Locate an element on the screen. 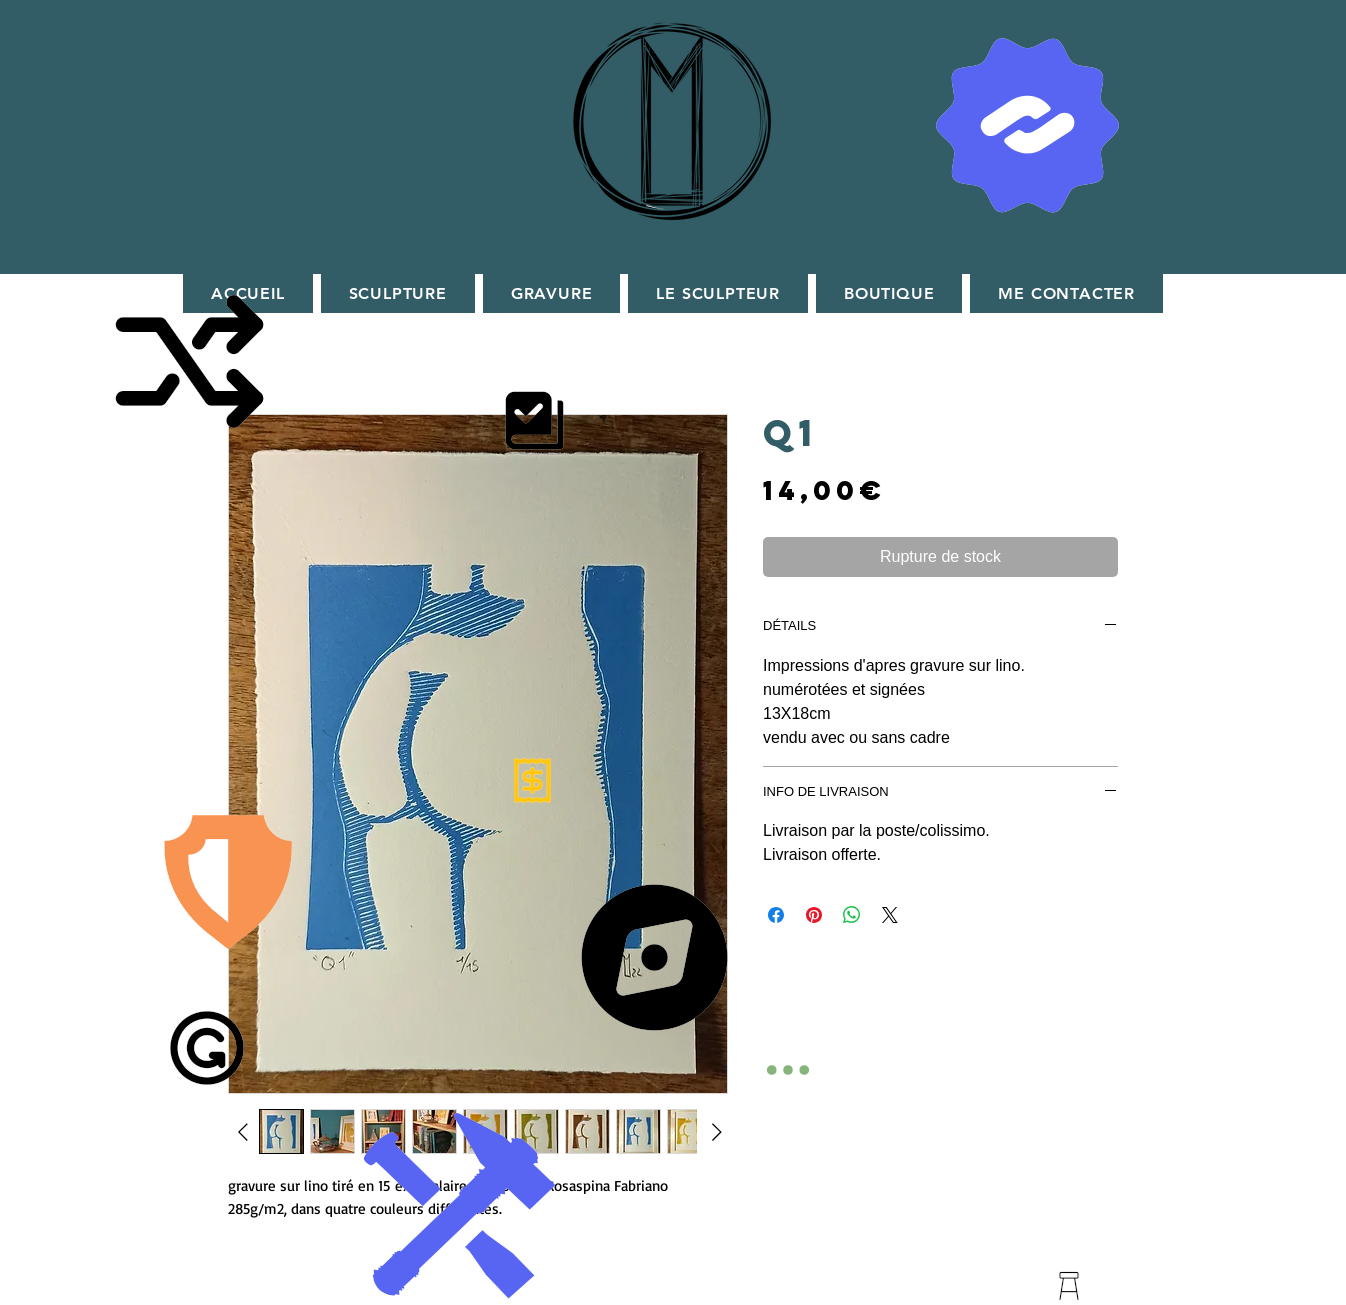  access more options or actions is located at coordinates (788, 1070).